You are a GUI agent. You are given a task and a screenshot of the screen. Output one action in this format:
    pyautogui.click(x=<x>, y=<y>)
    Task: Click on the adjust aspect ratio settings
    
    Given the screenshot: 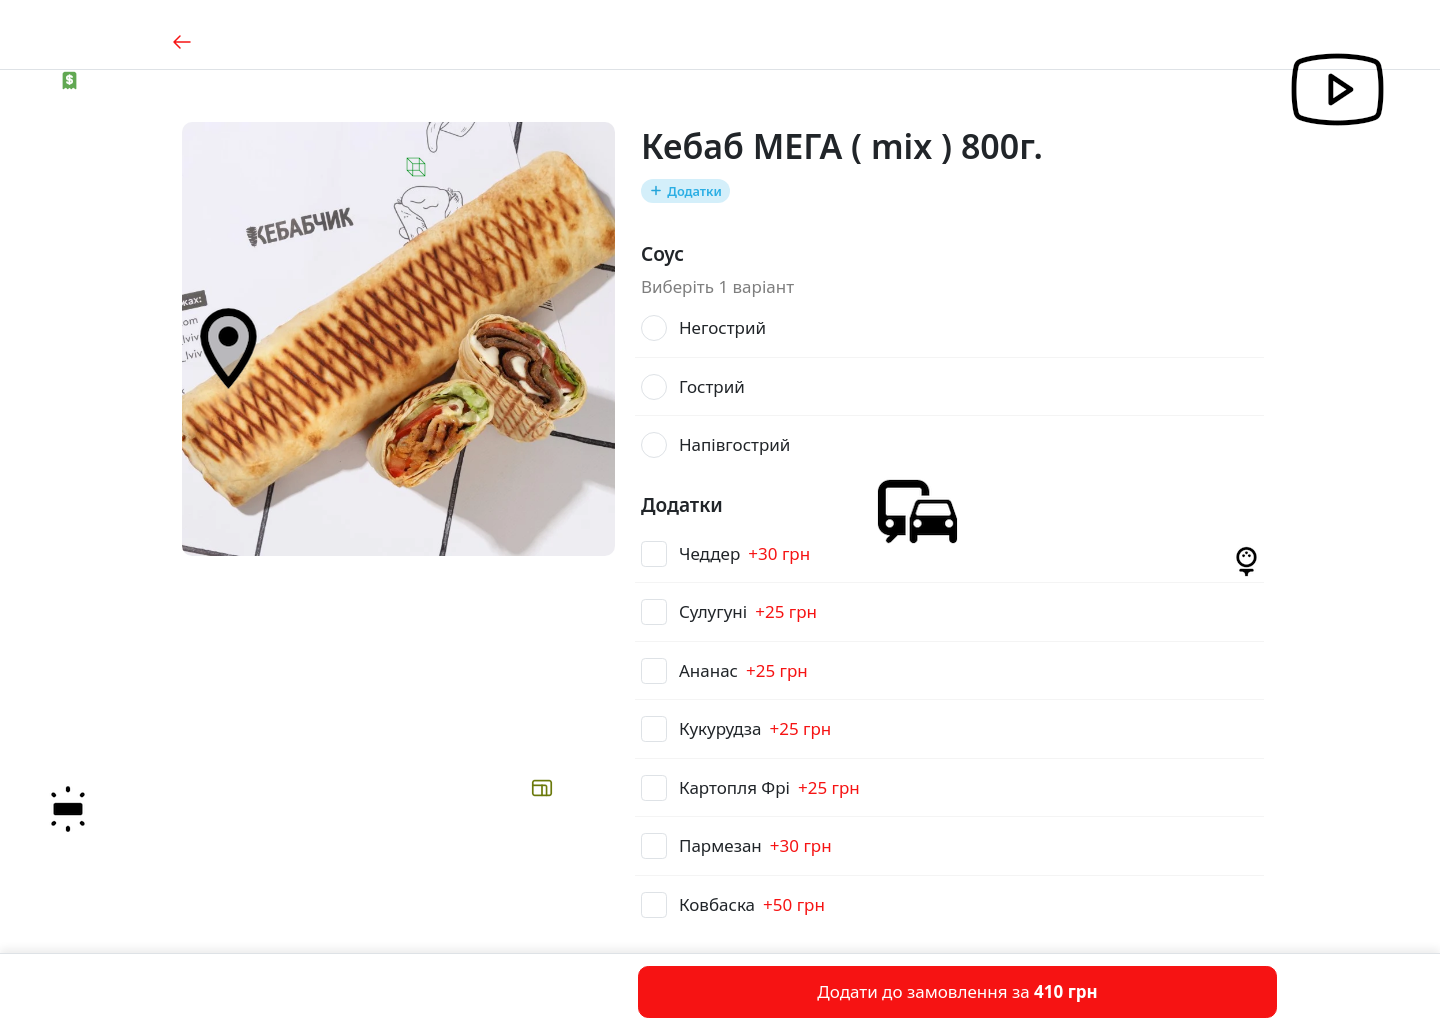 What is the action you would take?
    pyautogui.click(x=542, y=788)
    